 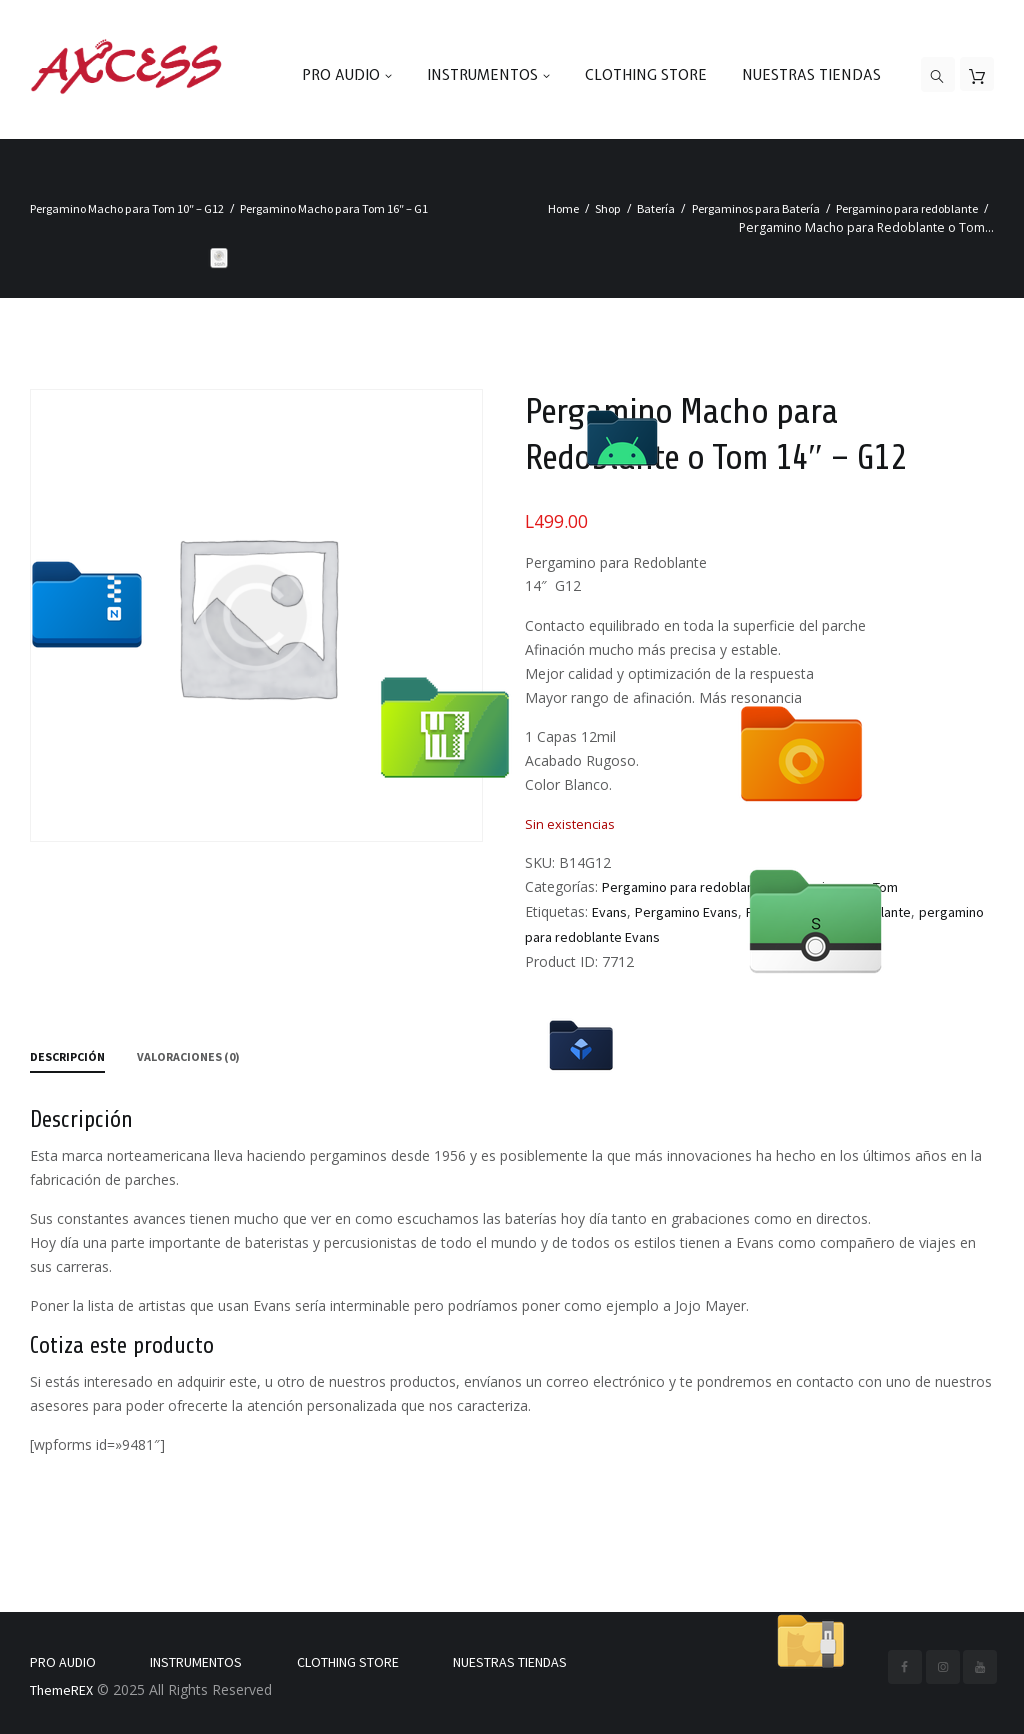 I want to click on open blockchain-related files and documents, so click(x=581, y=1047).